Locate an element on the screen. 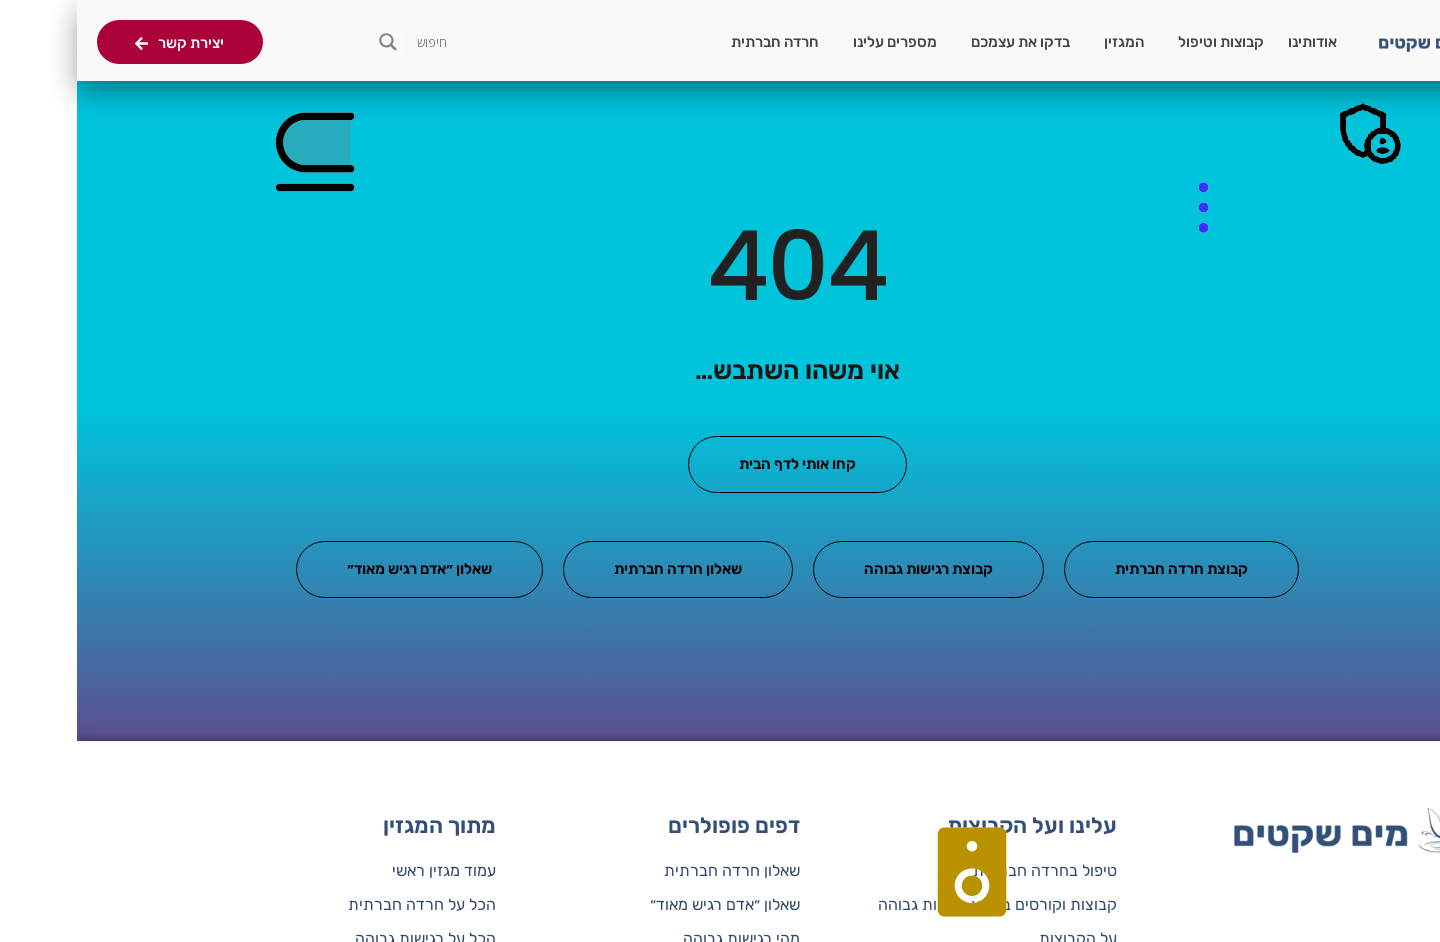 This screenshot has height=942, width=1440. open more options menu is located at coordinates (1203, 207).